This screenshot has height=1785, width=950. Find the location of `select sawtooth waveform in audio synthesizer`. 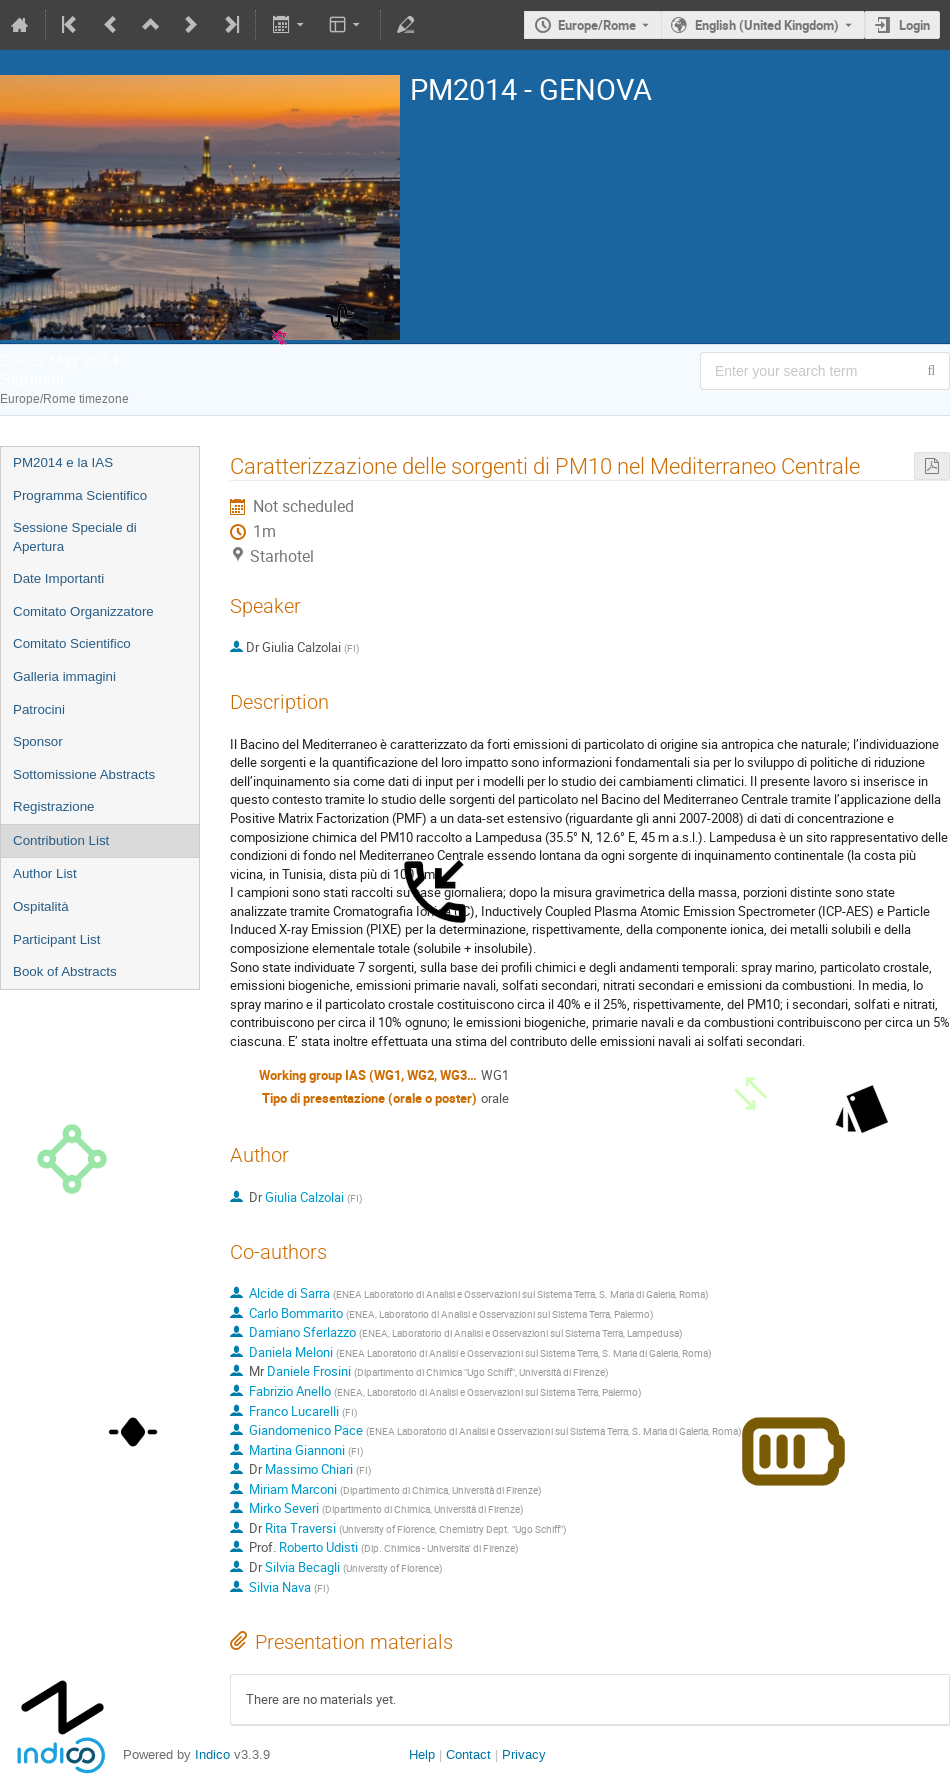

select sawtooth waveform in audio synthesizer is located at coordinates (62, 1707).